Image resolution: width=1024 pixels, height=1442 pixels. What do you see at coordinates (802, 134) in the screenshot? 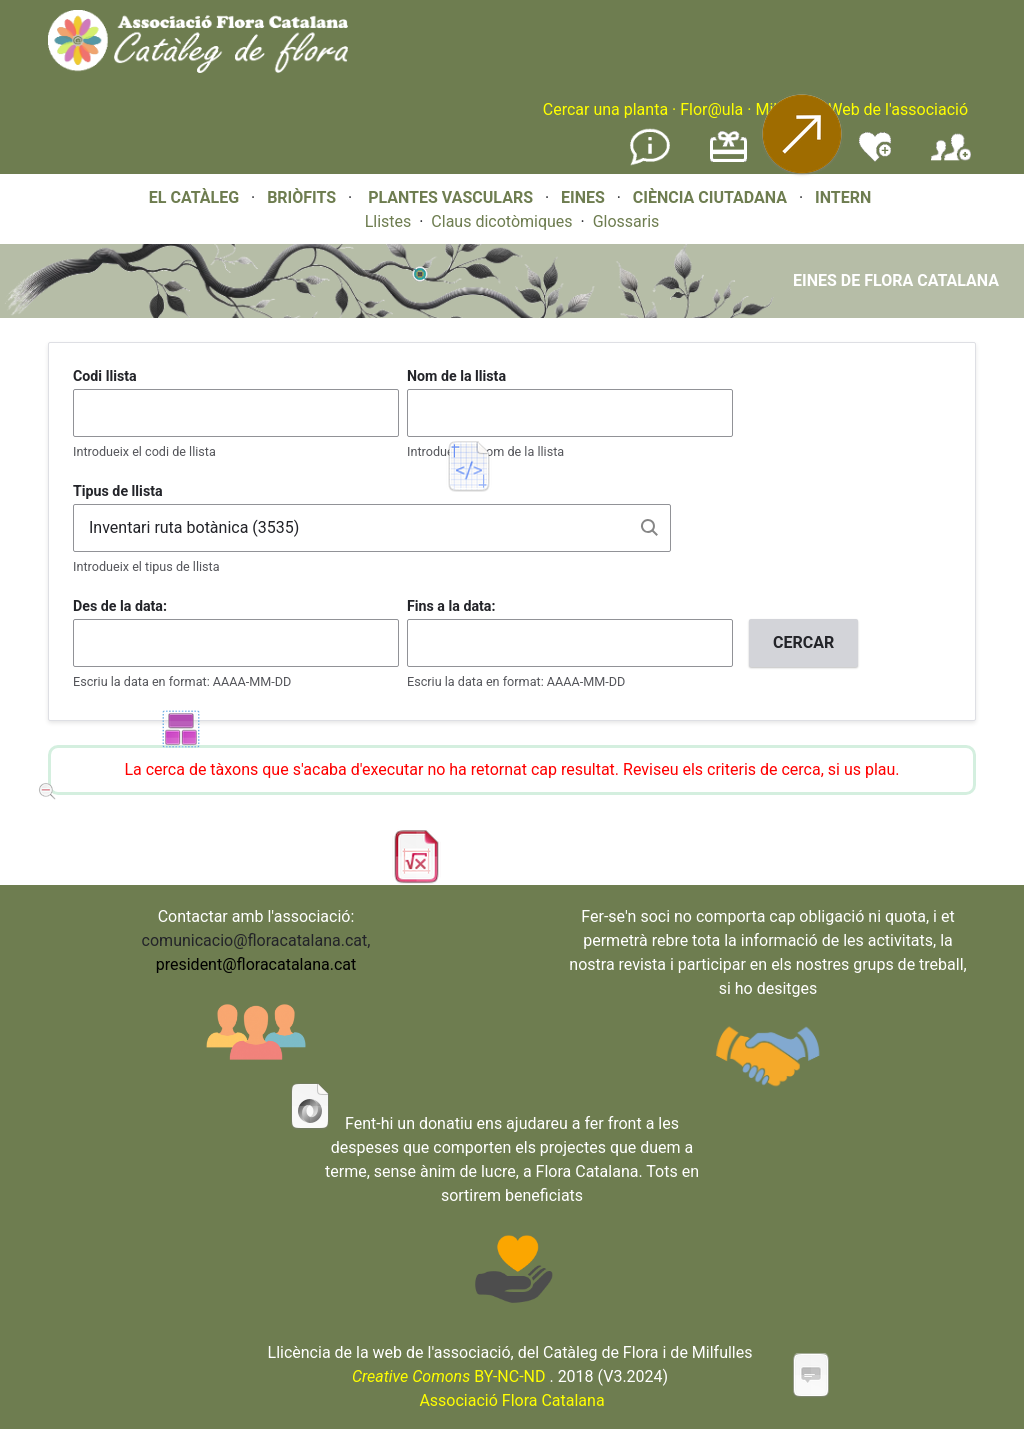
I see `indicates a symbolic link or shortcut to another file` at bounding box center [802, 134].